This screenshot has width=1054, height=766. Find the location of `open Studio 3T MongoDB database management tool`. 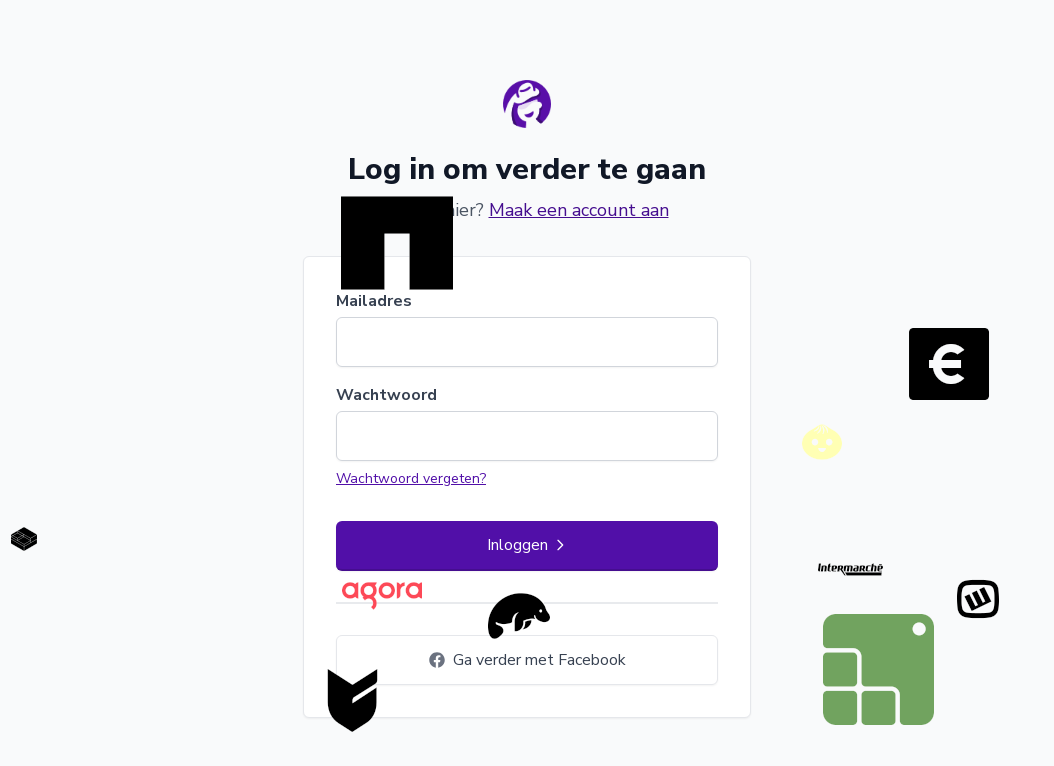

open Studio 3T MongoDB database management tool is located at coordinates (519, 616).